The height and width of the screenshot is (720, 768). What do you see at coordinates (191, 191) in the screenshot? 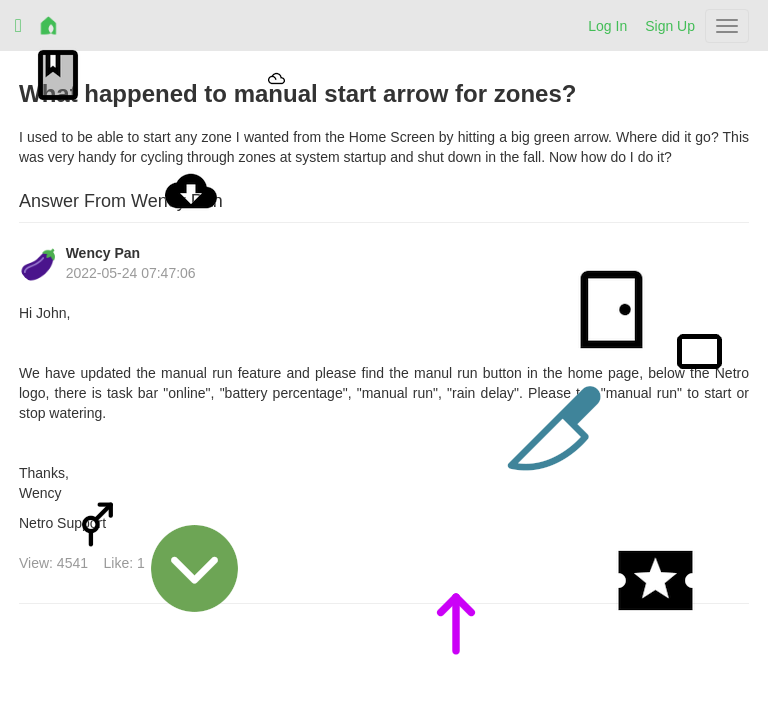
I see `download file from cloud storage` at bounding box center [191, 191].